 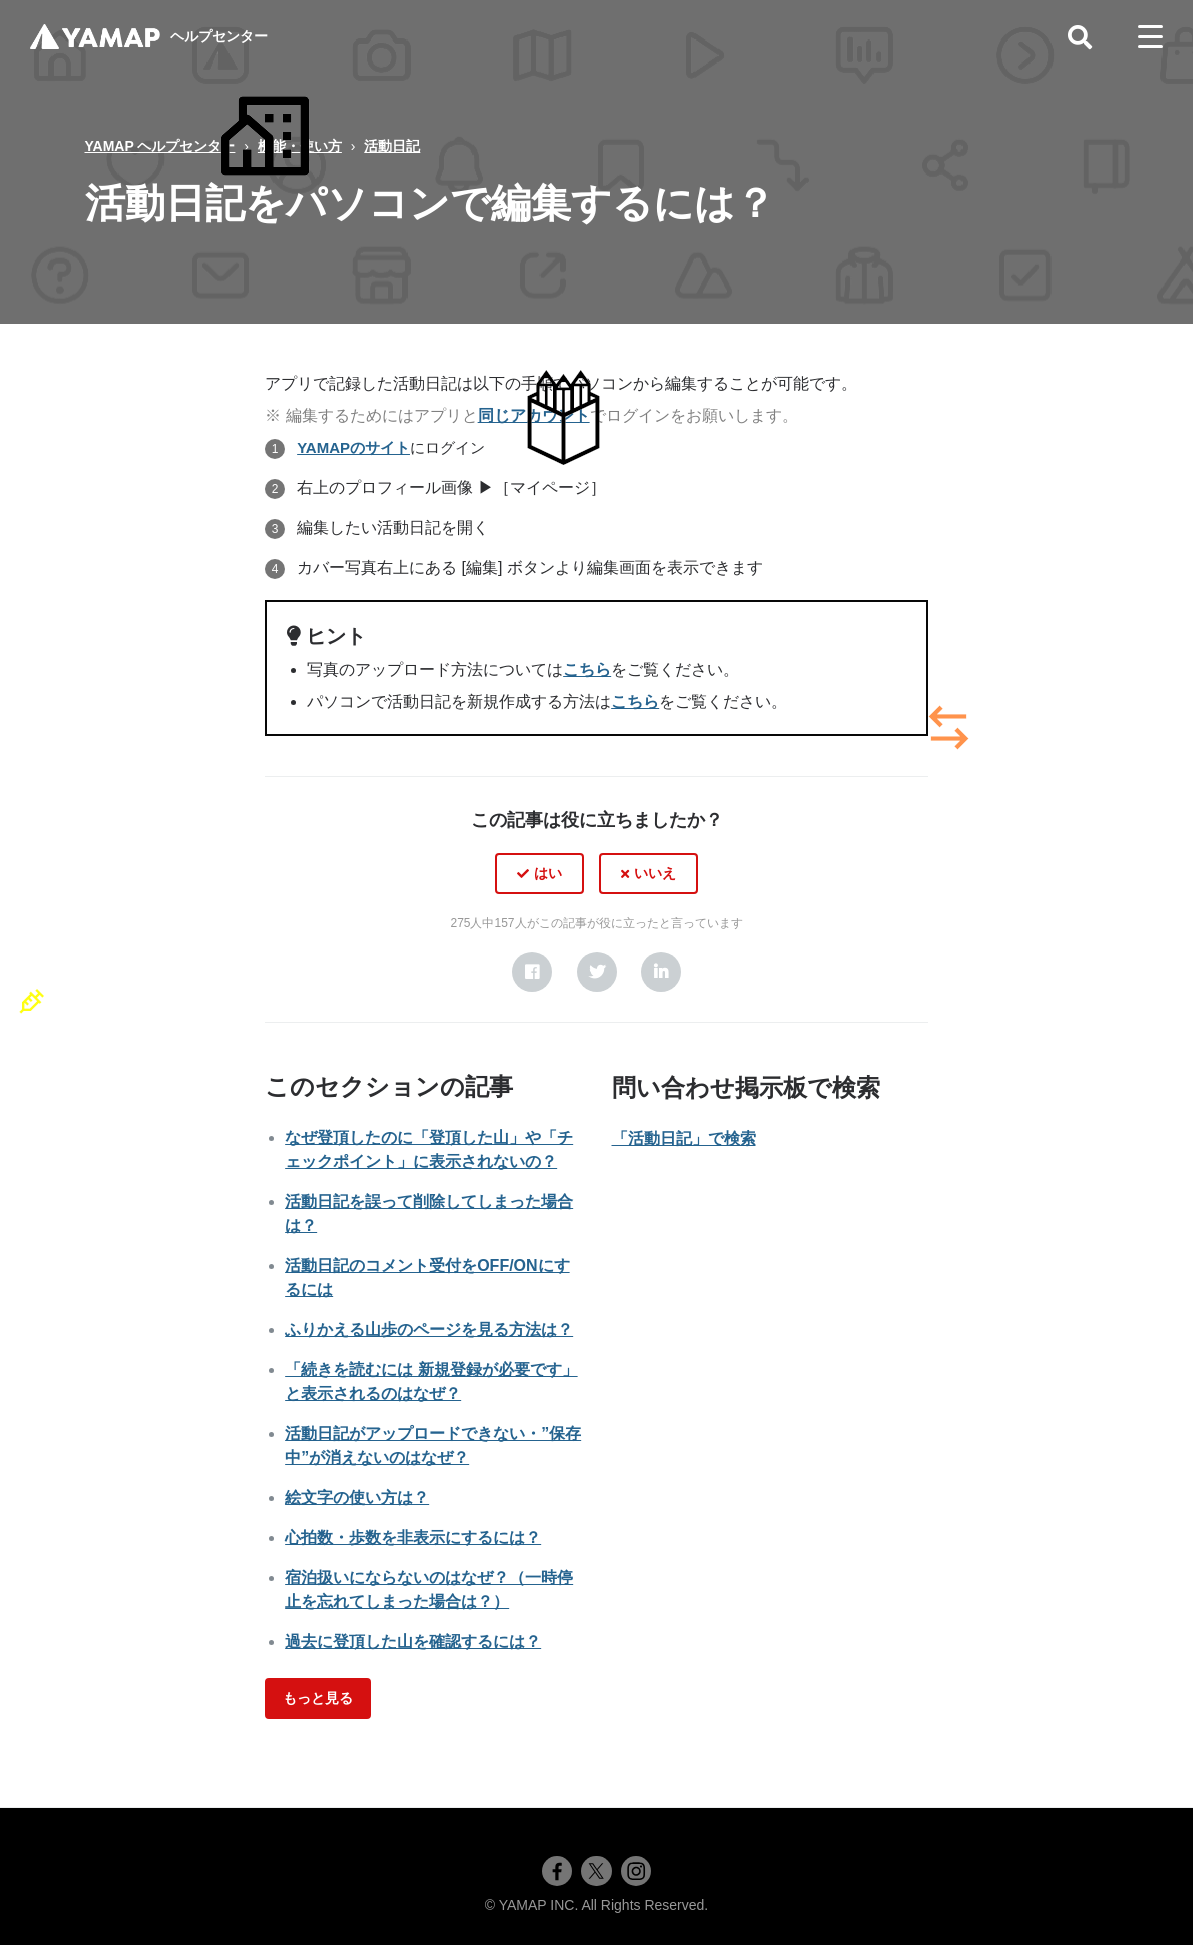 I want to click on access community or neighborhood features, so click(x=265, y=136).